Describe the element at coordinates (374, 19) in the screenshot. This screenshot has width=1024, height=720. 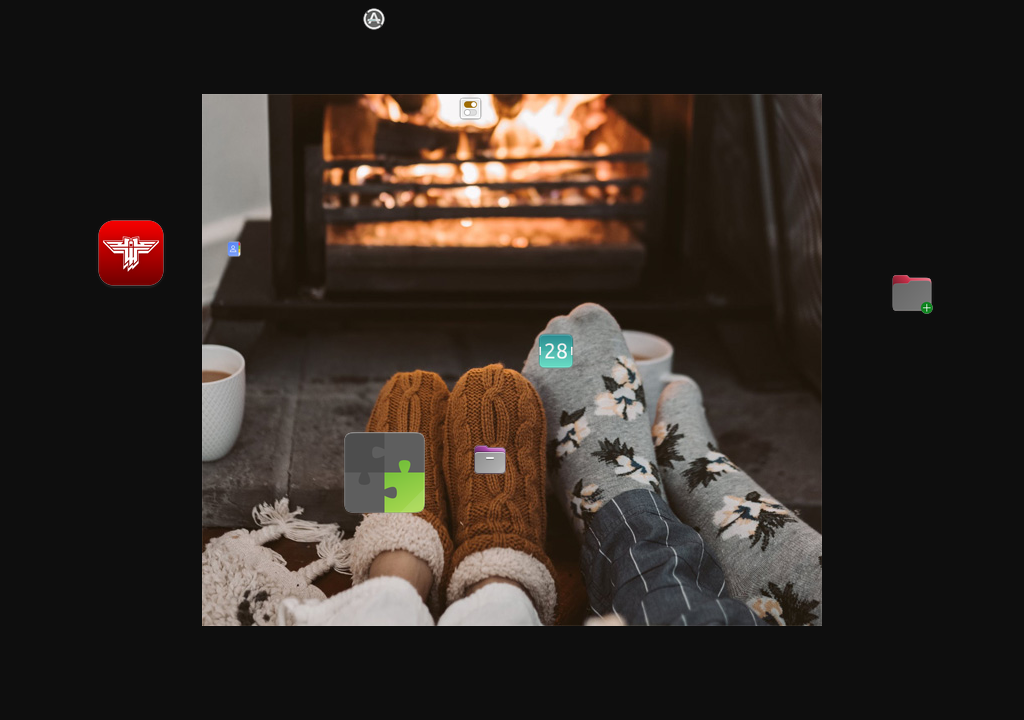
I see `open the software update manager` at that location.